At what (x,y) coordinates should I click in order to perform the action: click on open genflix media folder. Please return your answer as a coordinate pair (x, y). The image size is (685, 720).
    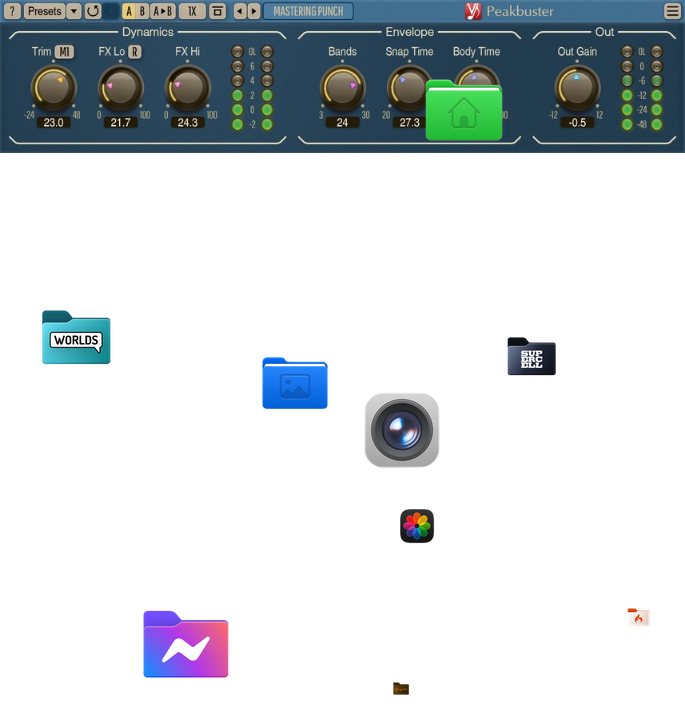
    Looking at the image, I should click on (401, 689).